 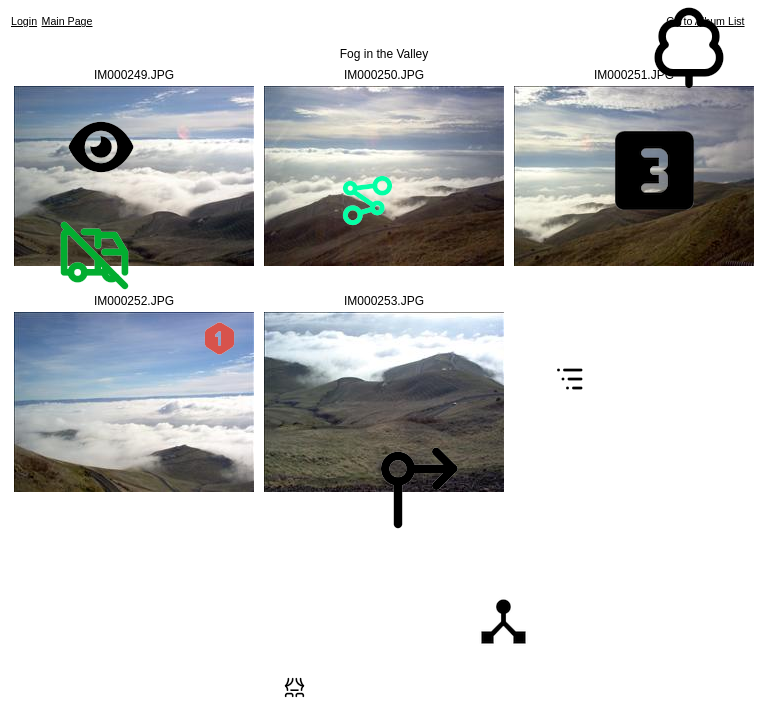 What do you see at coordinates (503, 621) in the screenshot?
I see `connect or manage linked devices` at bounding box center [503, 621].